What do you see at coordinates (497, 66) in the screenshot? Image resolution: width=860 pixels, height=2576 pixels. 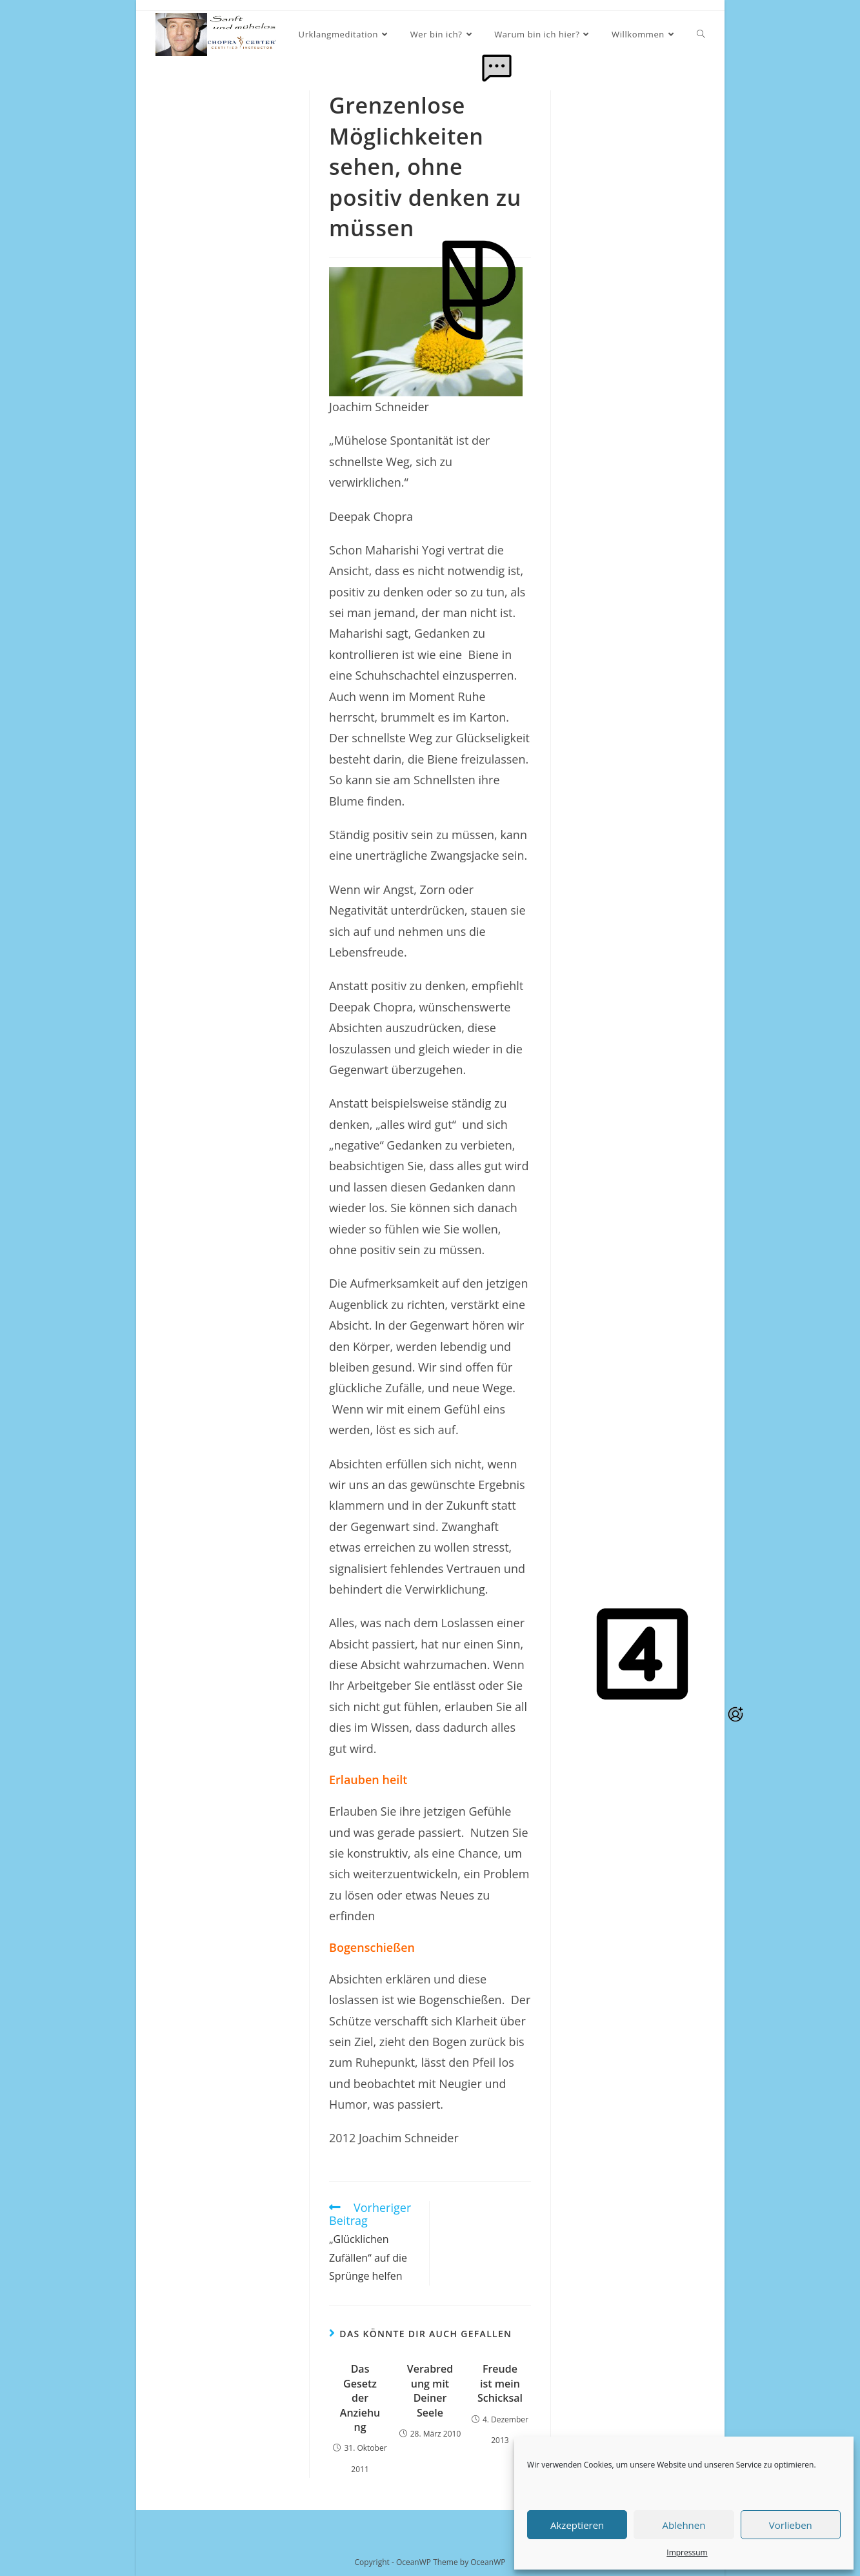 I see `open chat or messaging` at bounding box center [497, 66].